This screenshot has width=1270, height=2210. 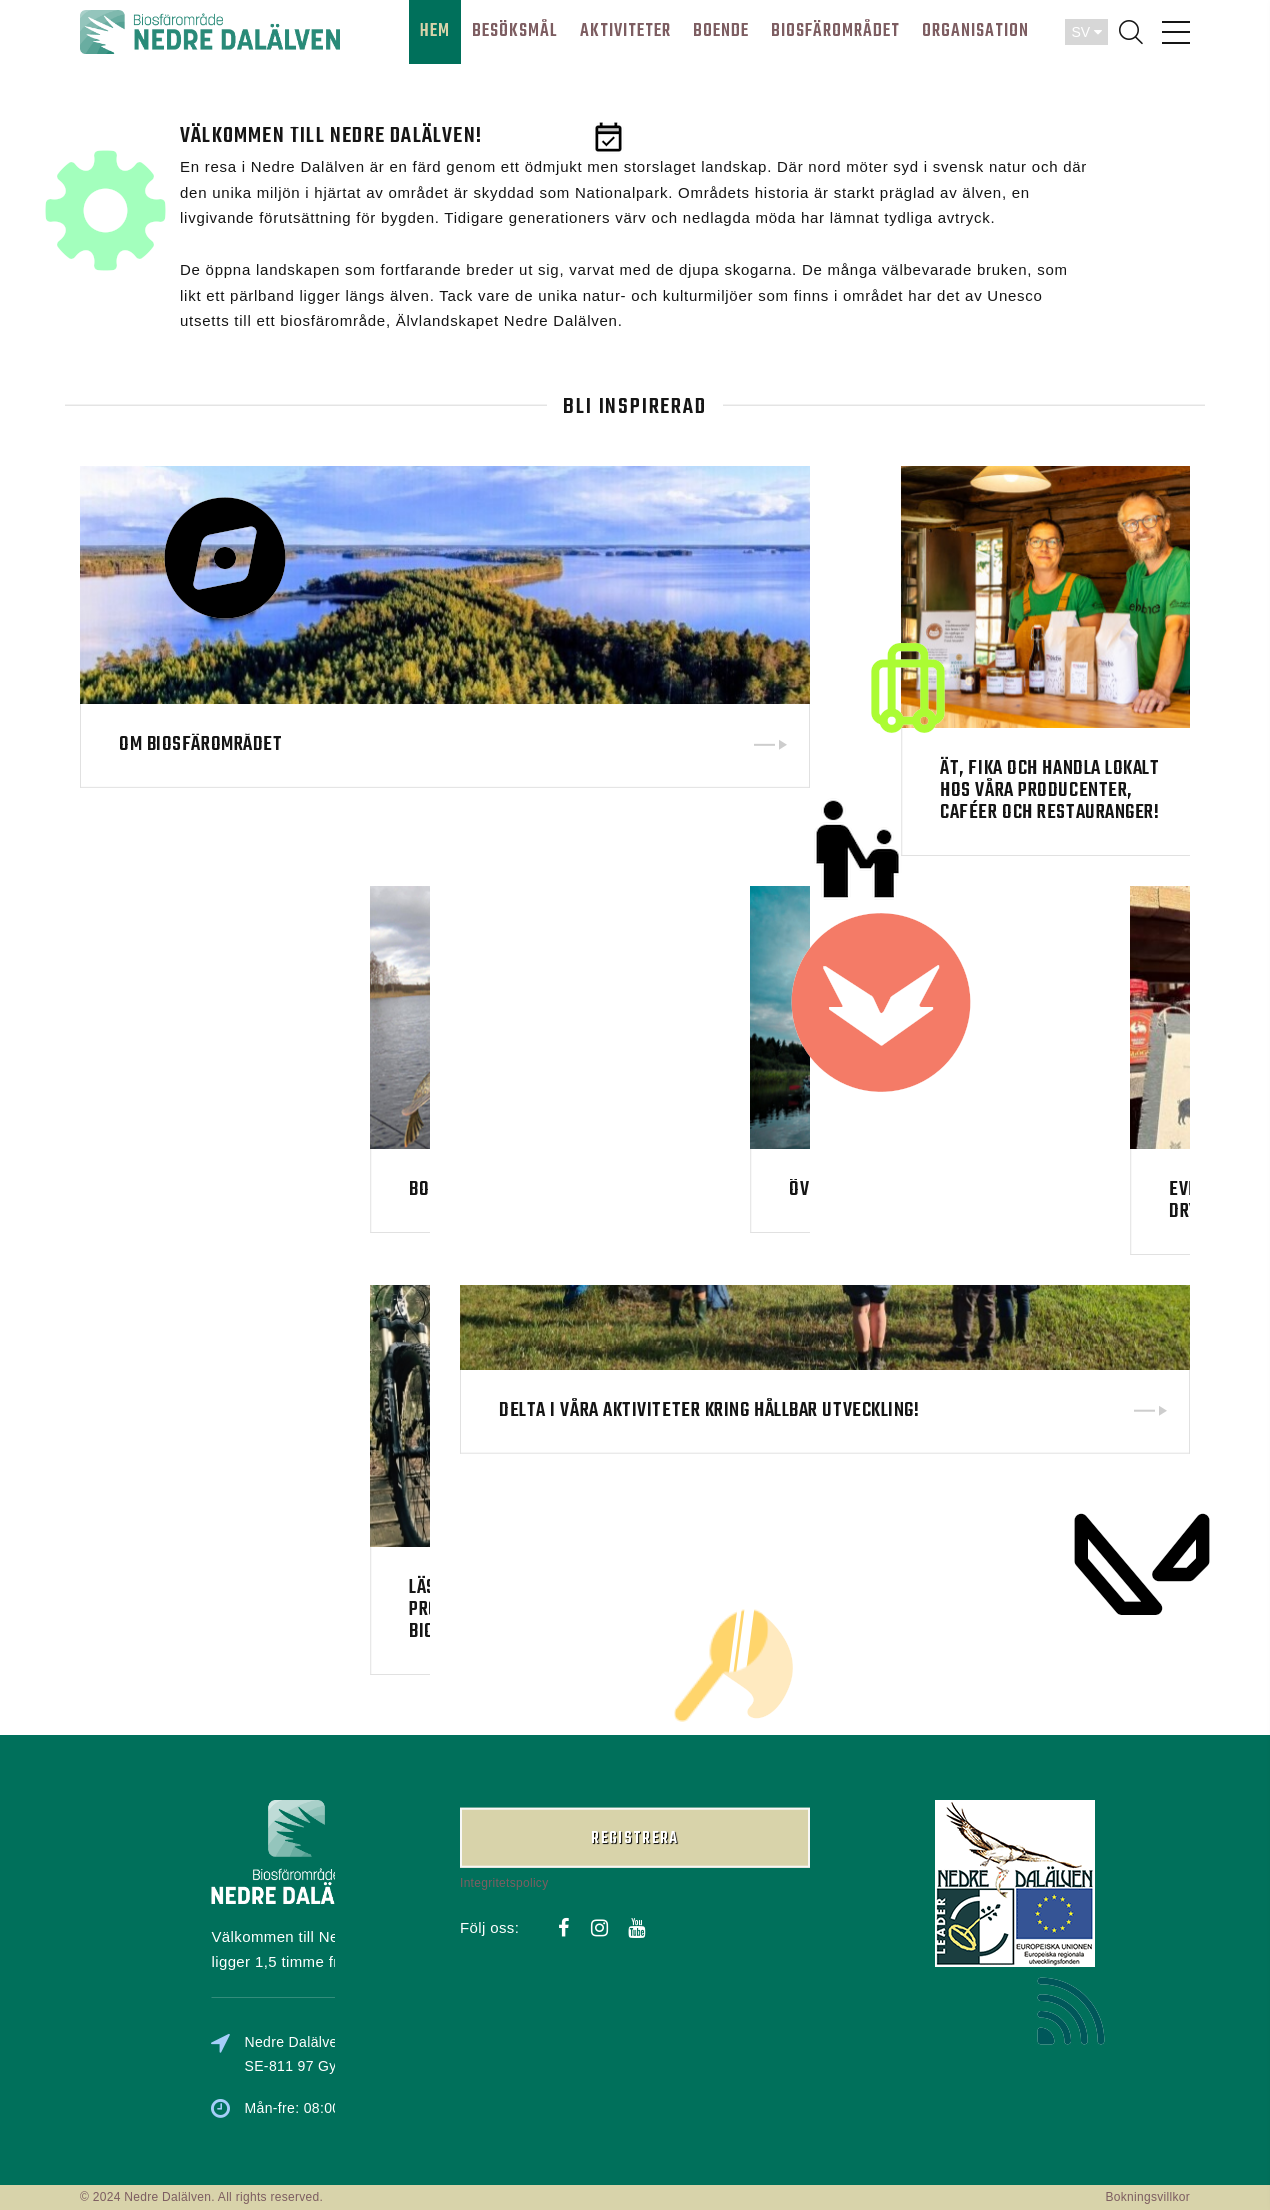 What do you see at coordinates (908, 688) in the screenshot?
I see `access travel or trip information` at bounding box center [908, 688].